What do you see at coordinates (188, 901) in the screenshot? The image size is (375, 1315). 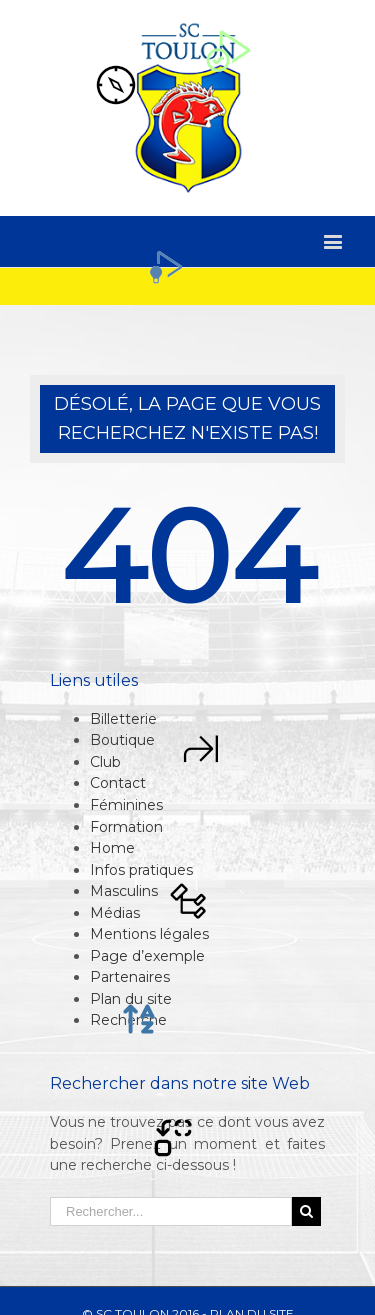 I see `indicates a class definition in code` at bounding box center [188, 901].